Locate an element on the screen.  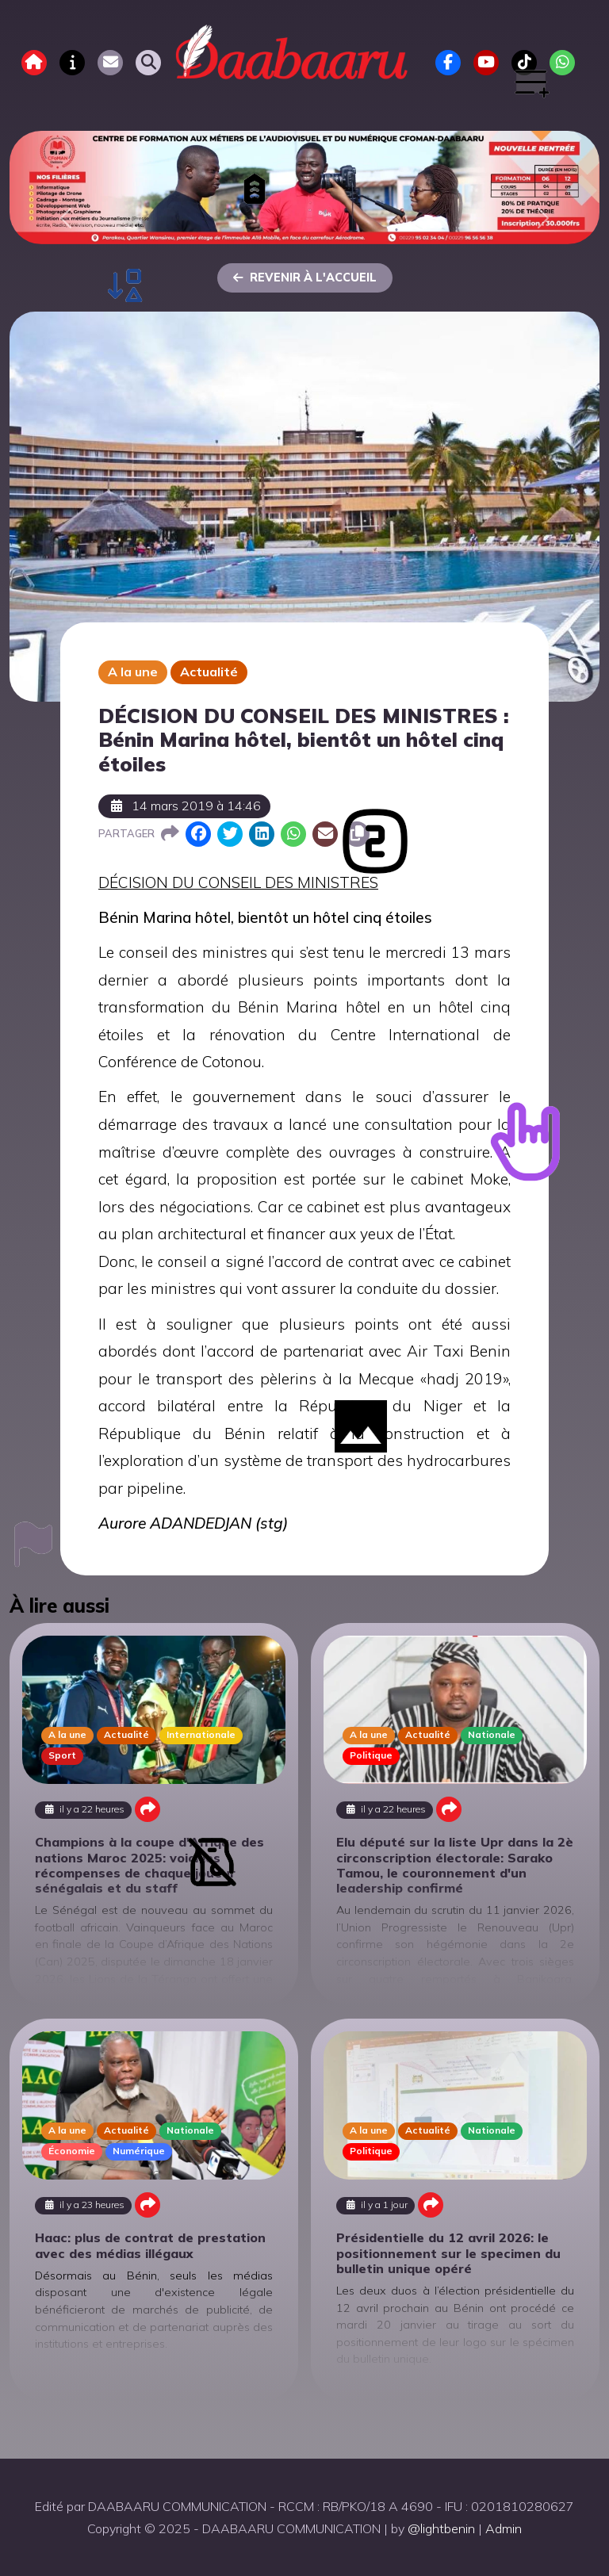
sort items in ascending order is located at coordinates (124, 285).